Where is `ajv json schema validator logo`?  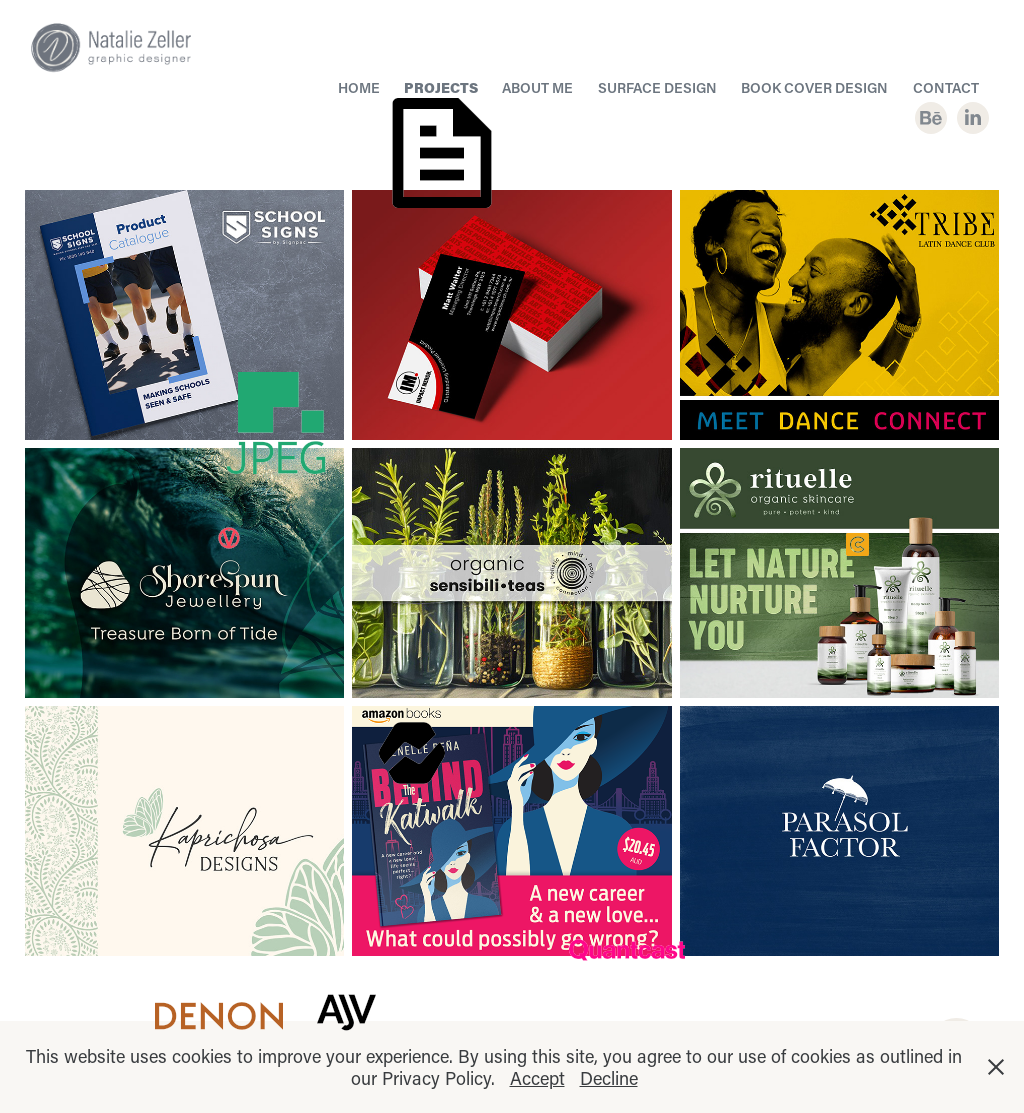
ajv json schema validator logo is located at coordinates (346, 1012).